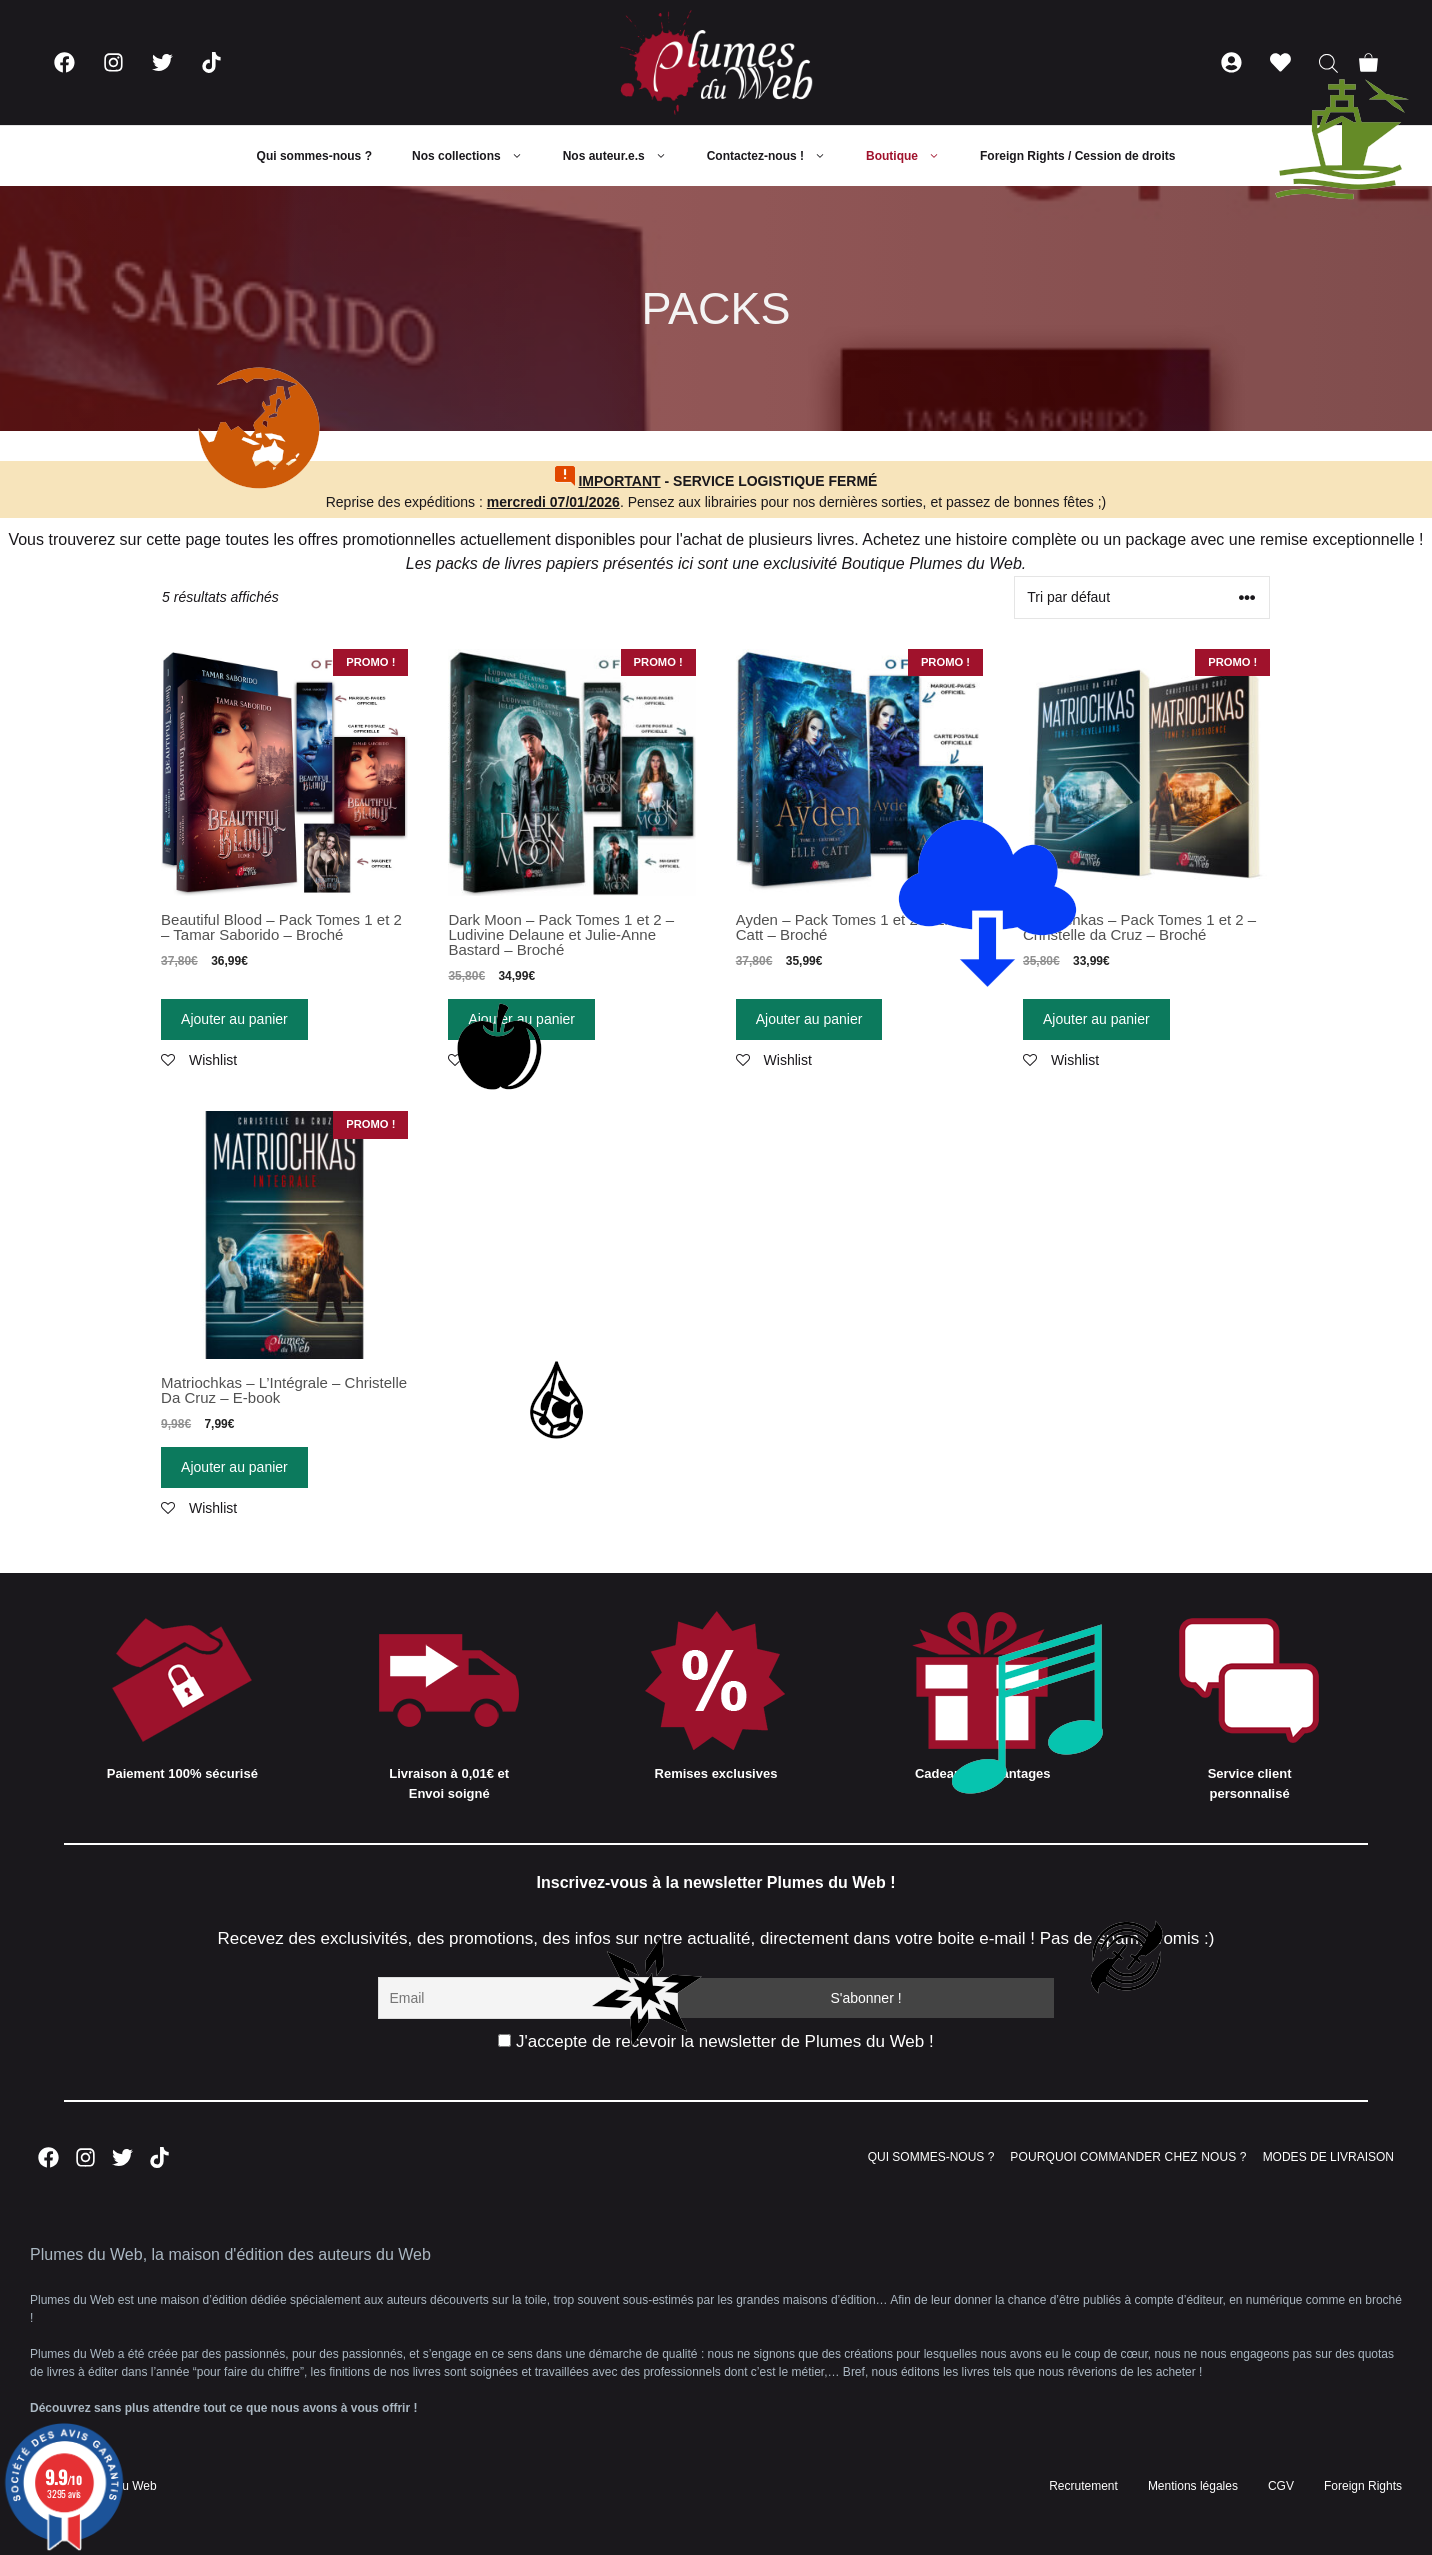 Image resolution: width=1432 pixels, height=2555 pixels. I want to click on mark item as favorite, so click(646, 1991).